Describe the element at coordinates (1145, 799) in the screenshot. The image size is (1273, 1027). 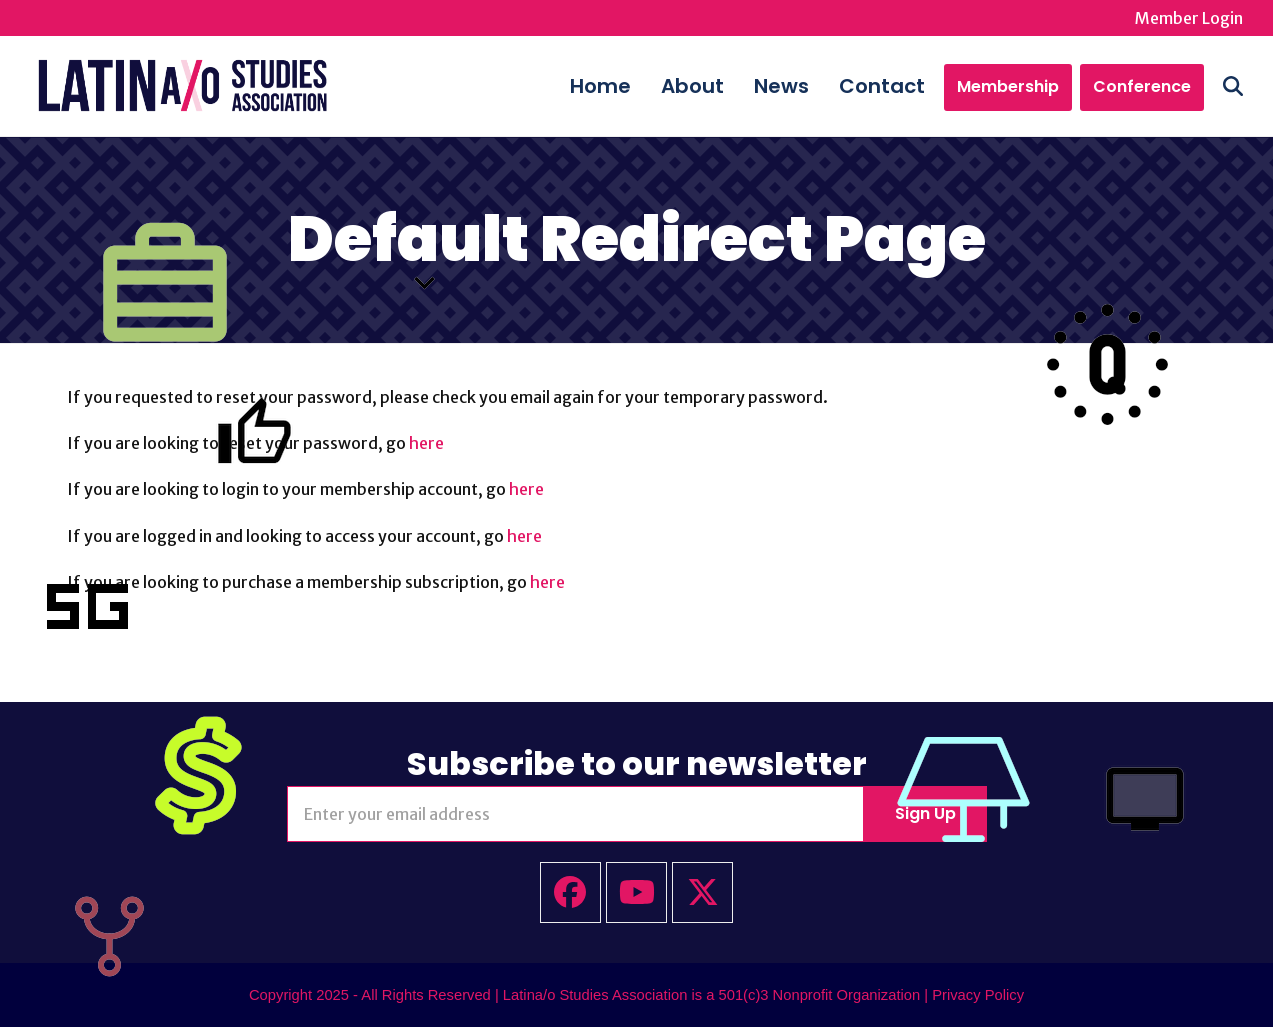
I see `access personal video content` at that location.